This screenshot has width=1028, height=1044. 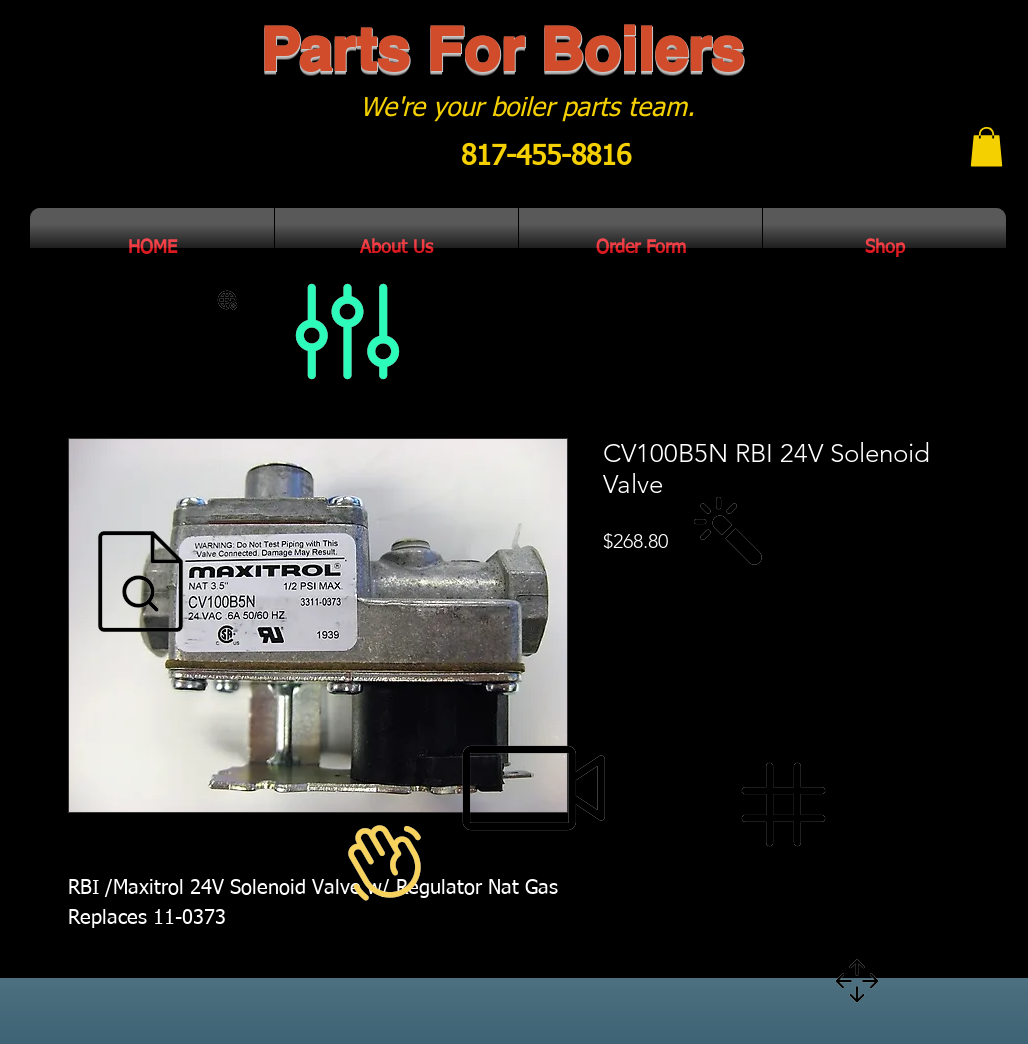 I want to click on send a greeting or say hello, so click(x=384, y=861).